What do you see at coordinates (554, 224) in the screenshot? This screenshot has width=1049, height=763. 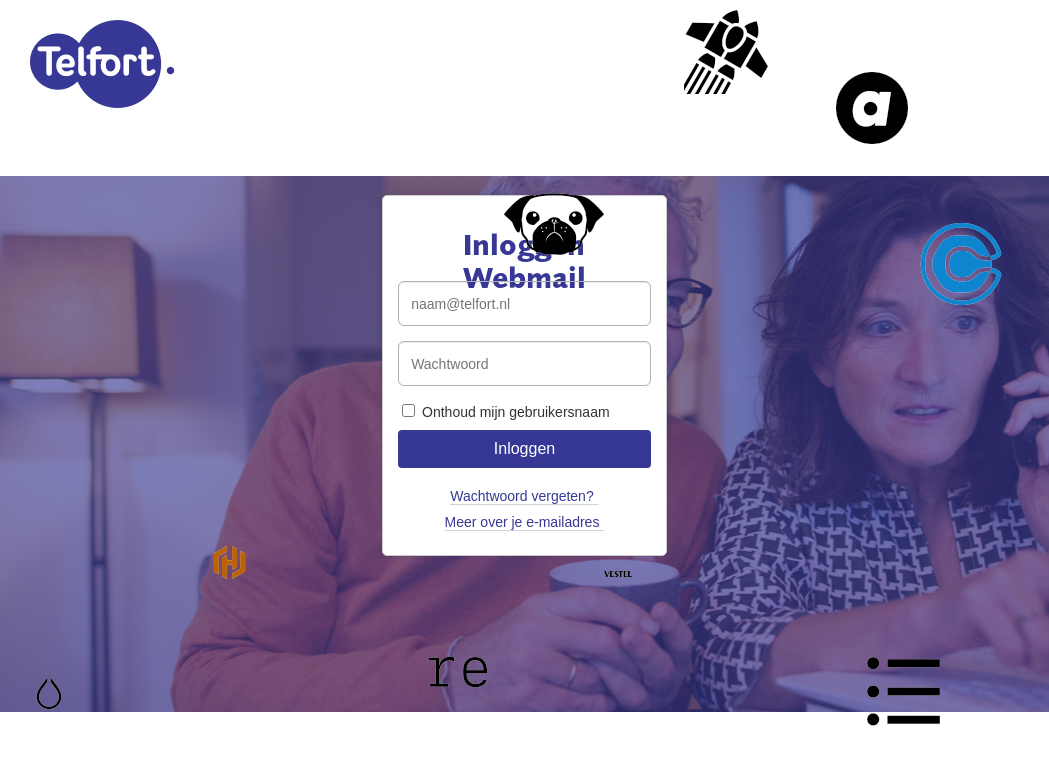 I see `pug template engine logo` at bounding box center [554, 224].